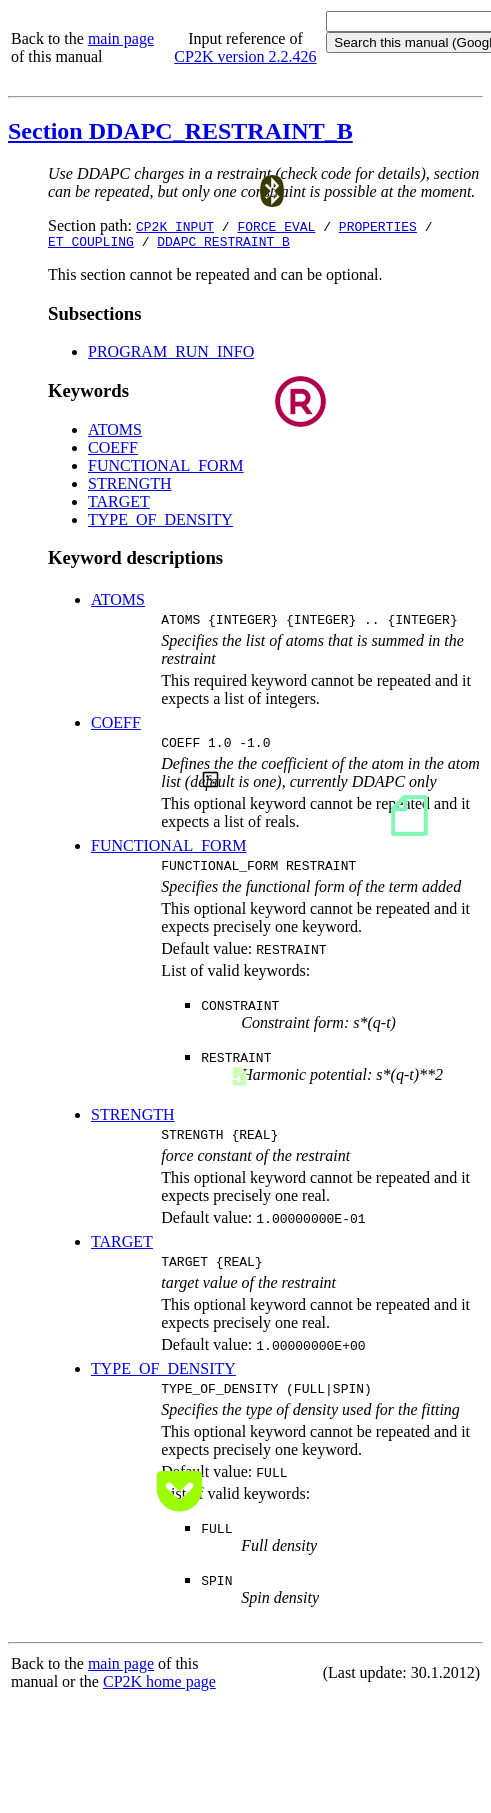  What do you see at coordinates (210, 779) in the screenshot?
I see `indicates a dice roll result of three` at bounding box center [210, 779].